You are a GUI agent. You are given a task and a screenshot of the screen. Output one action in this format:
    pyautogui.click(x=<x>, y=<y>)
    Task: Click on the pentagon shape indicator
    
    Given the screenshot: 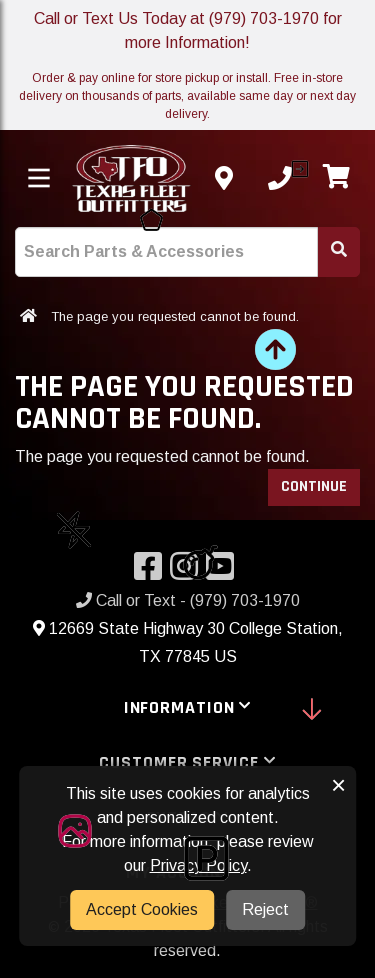 What is the action you would take?
    pyautogui.click(x=151, y=220)
    